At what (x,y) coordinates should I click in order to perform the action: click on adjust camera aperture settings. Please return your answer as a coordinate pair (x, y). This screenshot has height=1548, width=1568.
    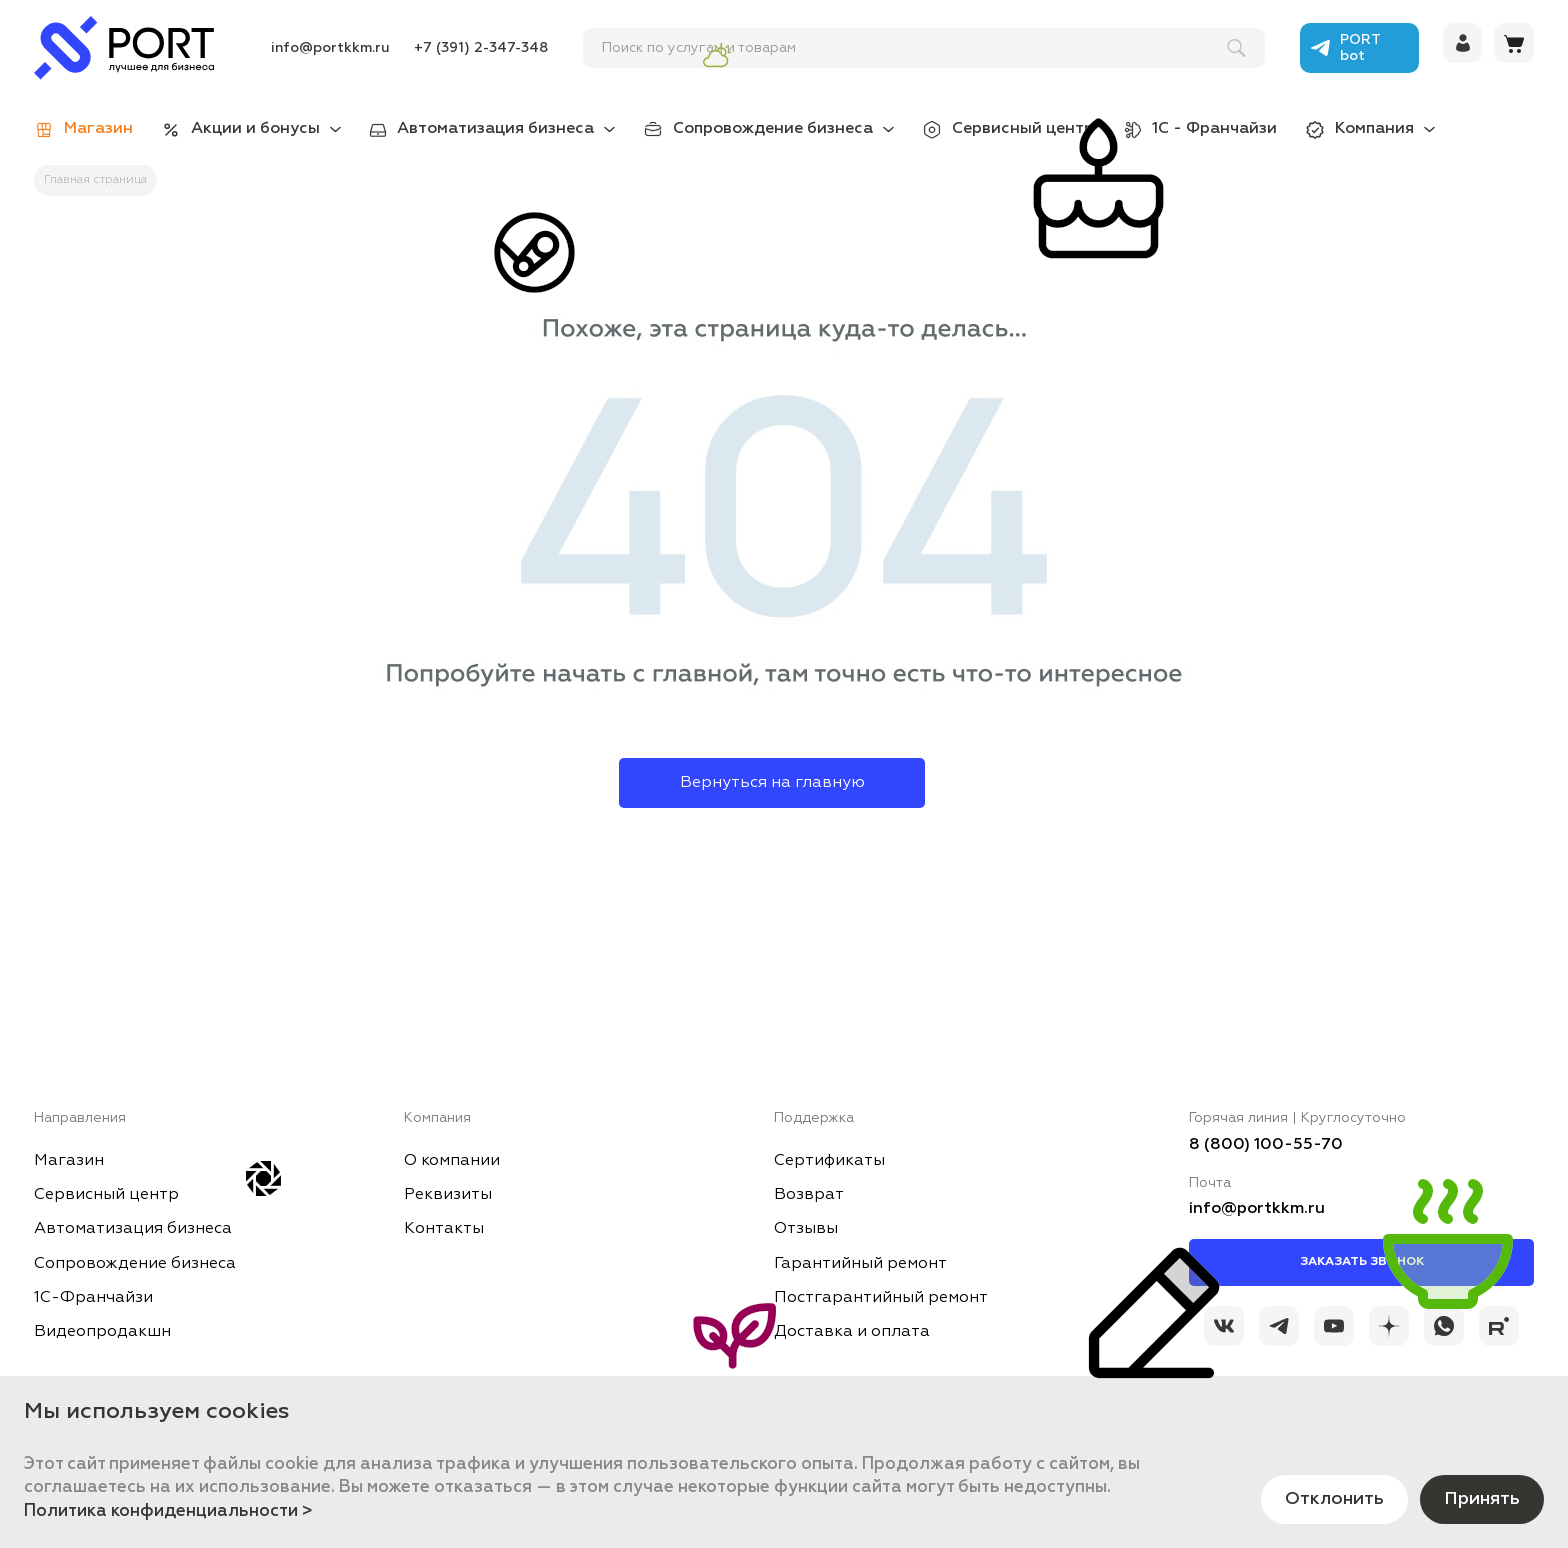
    Looking at the image, I should click on (263, 1178).